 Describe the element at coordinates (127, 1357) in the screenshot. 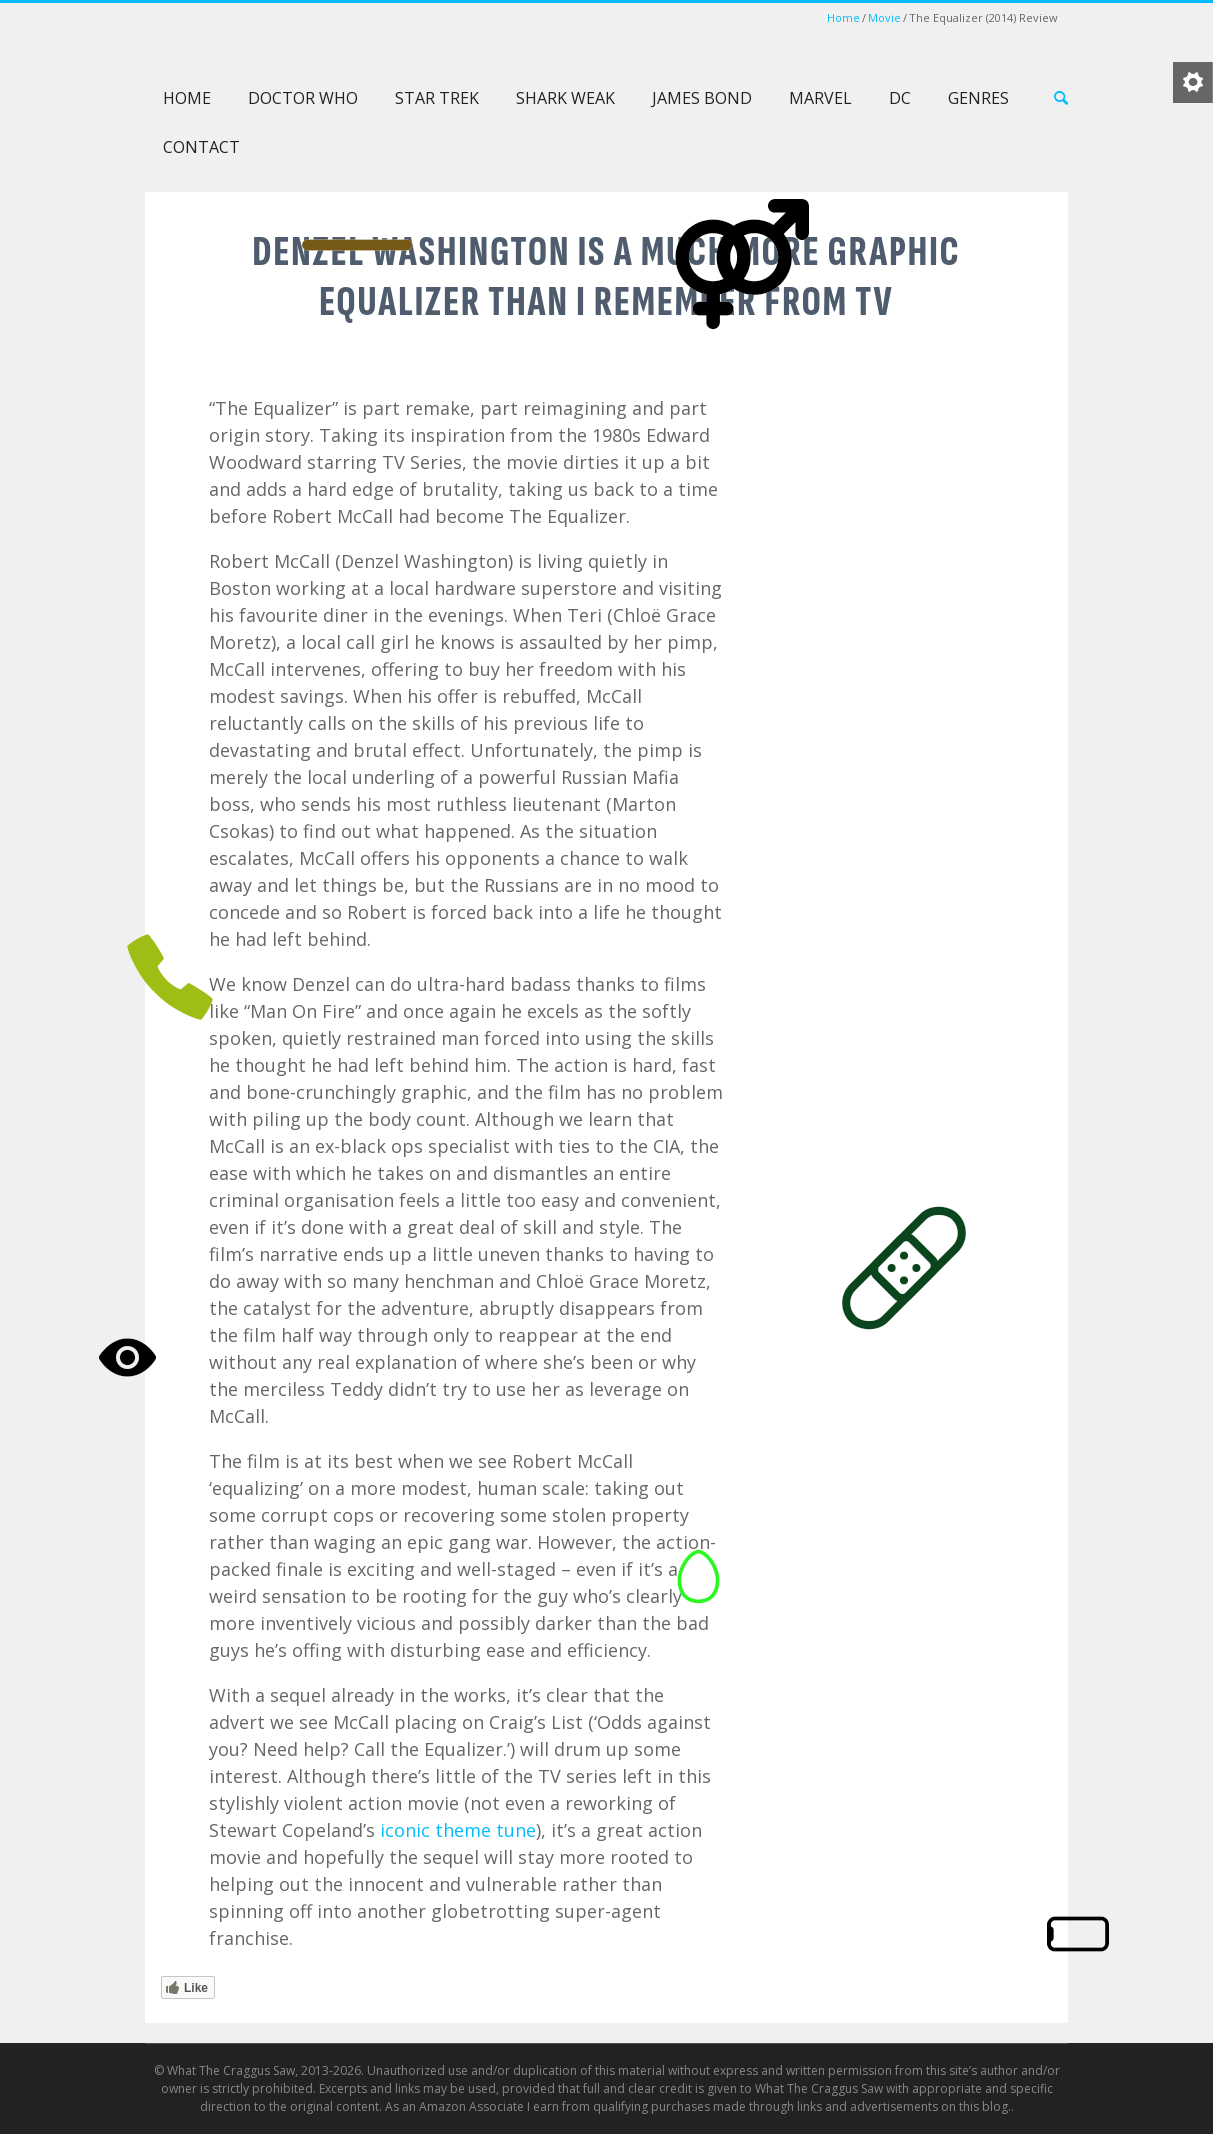

I see `view or preview content` at that location.